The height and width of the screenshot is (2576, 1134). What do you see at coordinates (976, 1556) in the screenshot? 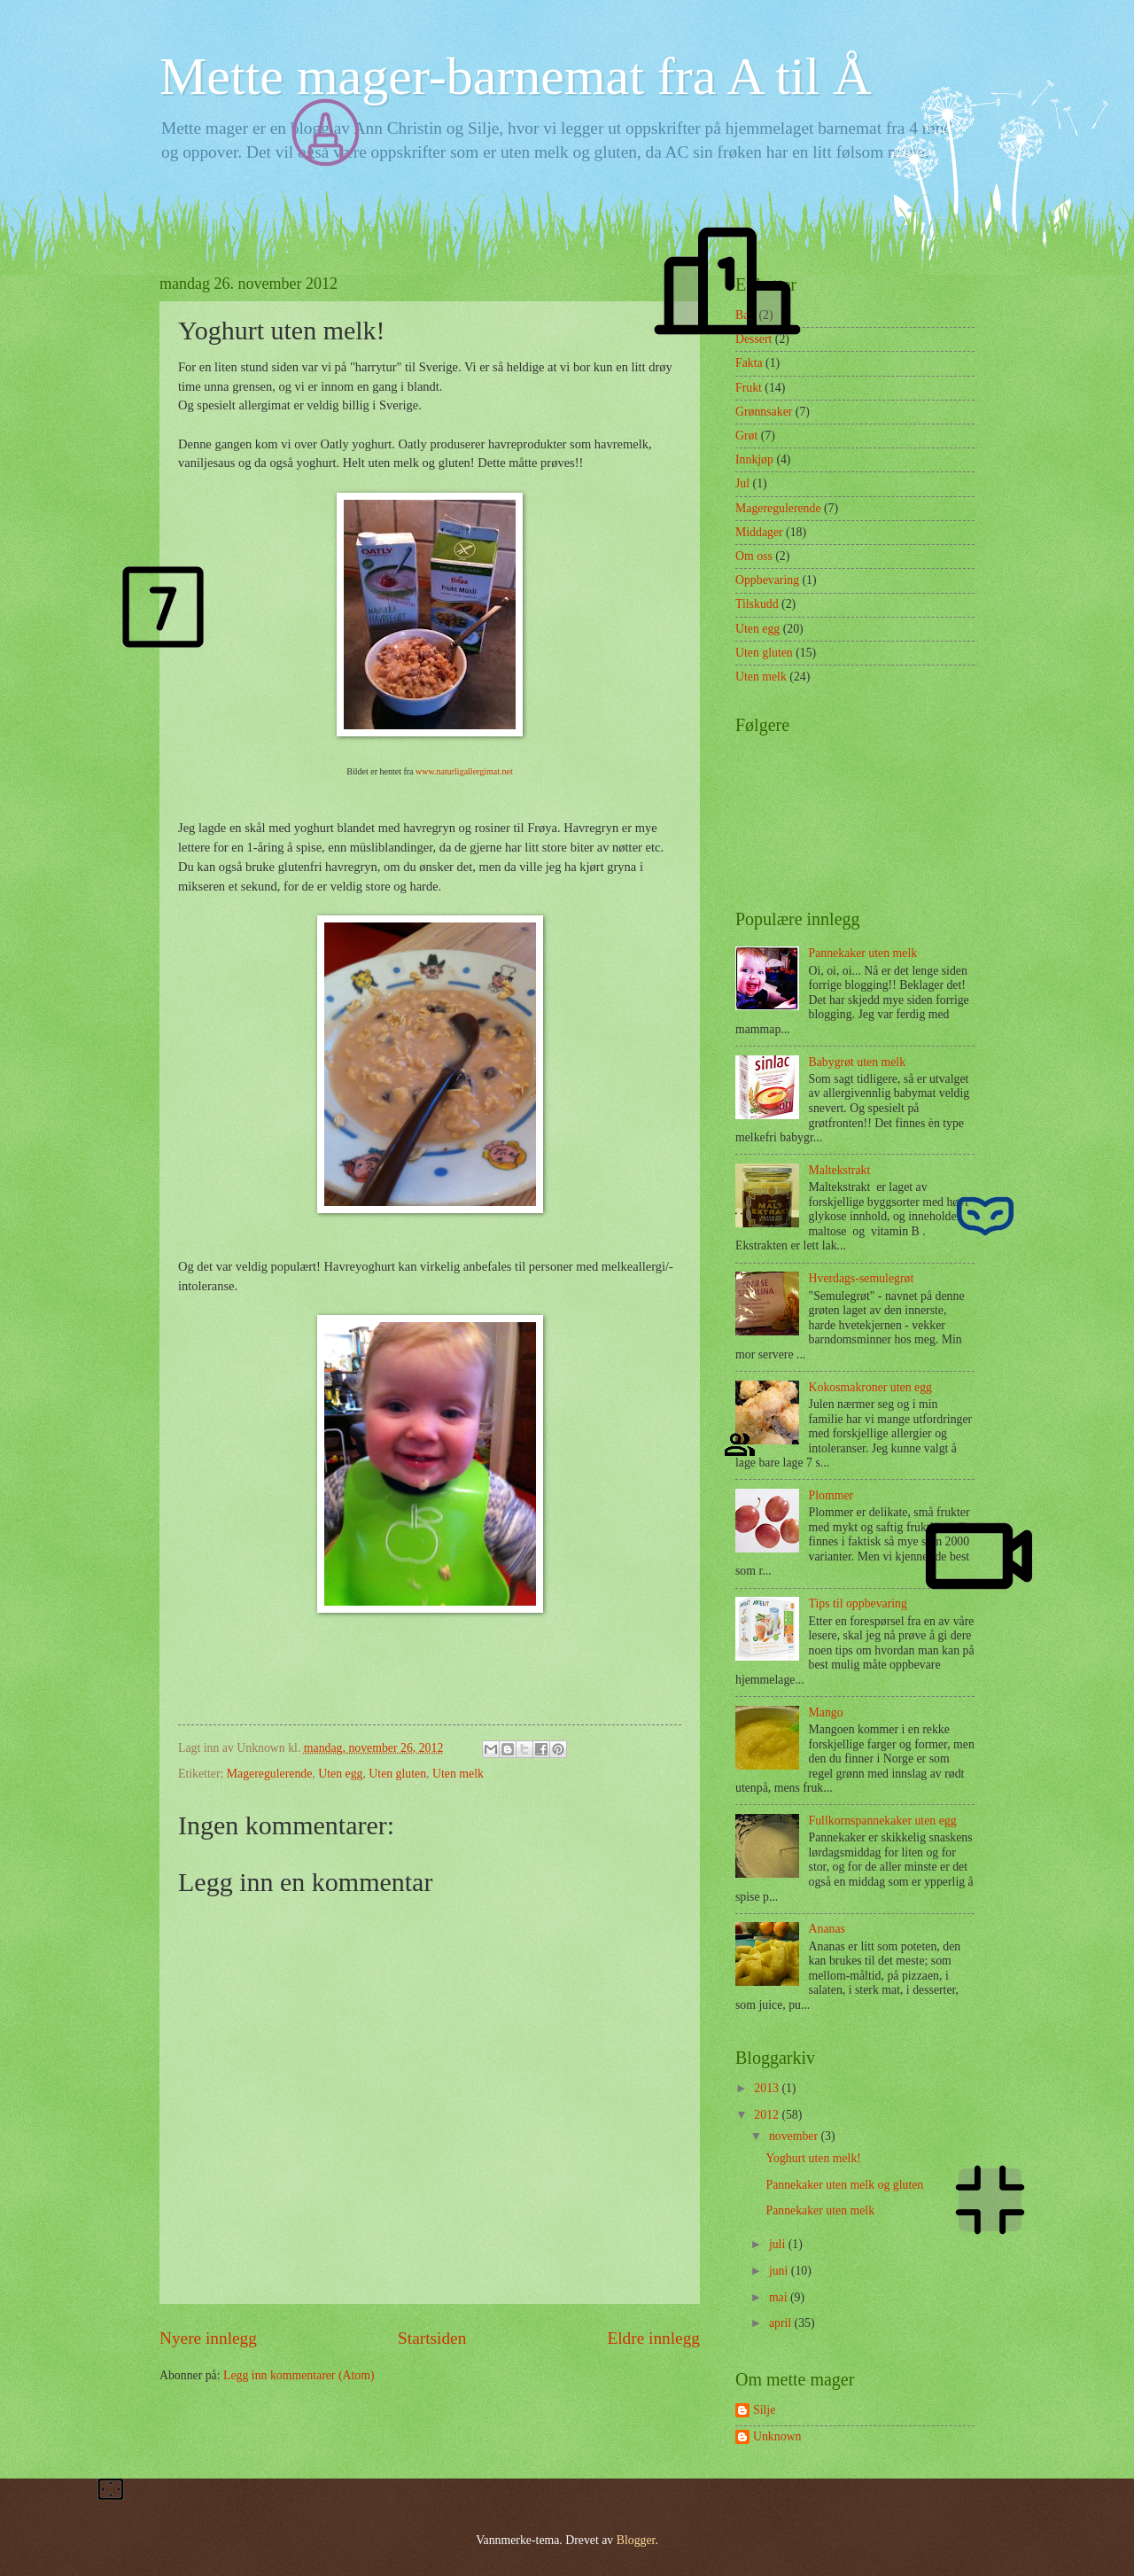
I see `start a video call` at bounding box center [976, 1556].